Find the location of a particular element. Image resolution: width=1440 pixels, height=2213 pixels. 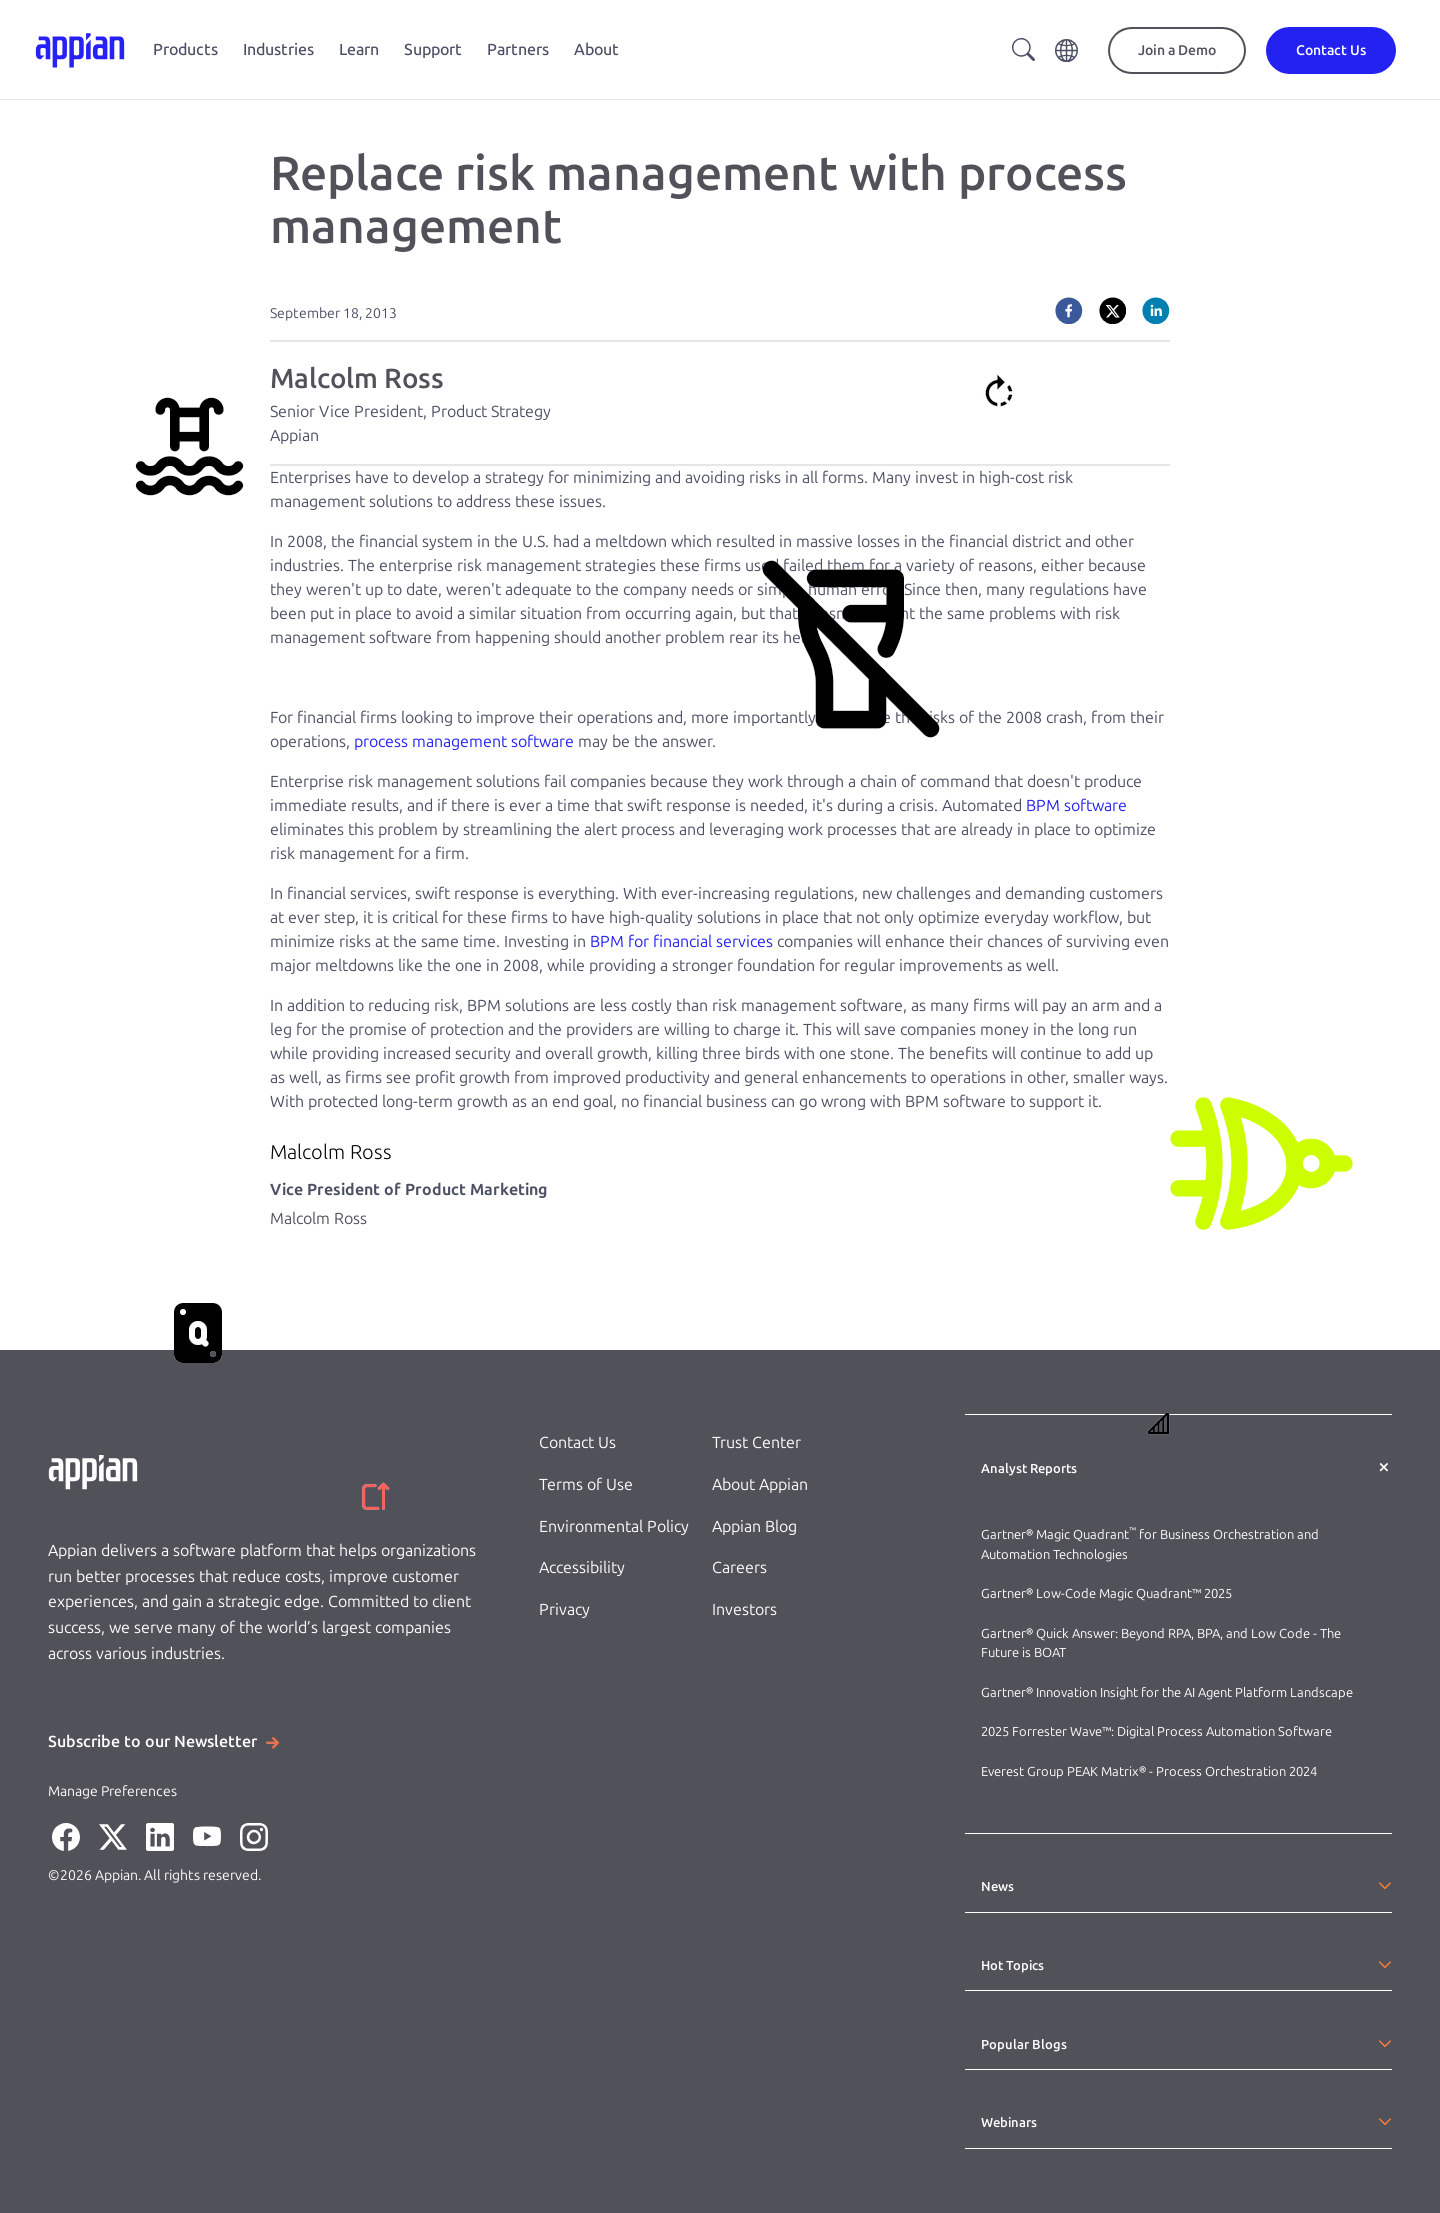

rotate image clockwise is located at coordinates (999, 393).